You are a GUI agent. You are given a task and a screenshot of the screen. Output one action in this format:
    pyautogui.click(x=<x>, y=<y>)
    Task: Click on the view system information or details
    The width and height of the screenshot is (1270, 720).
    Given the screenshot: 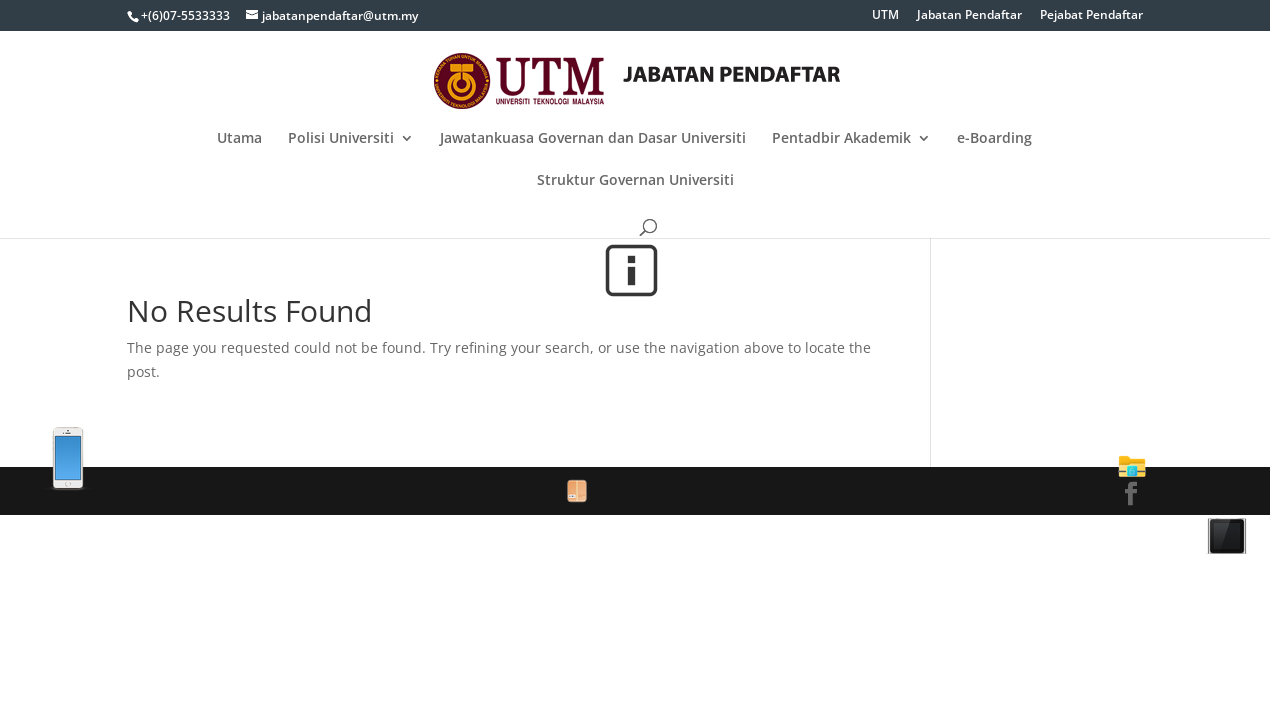 What is the action you would take?
    pyautogui.click(x=631, y=270)
    